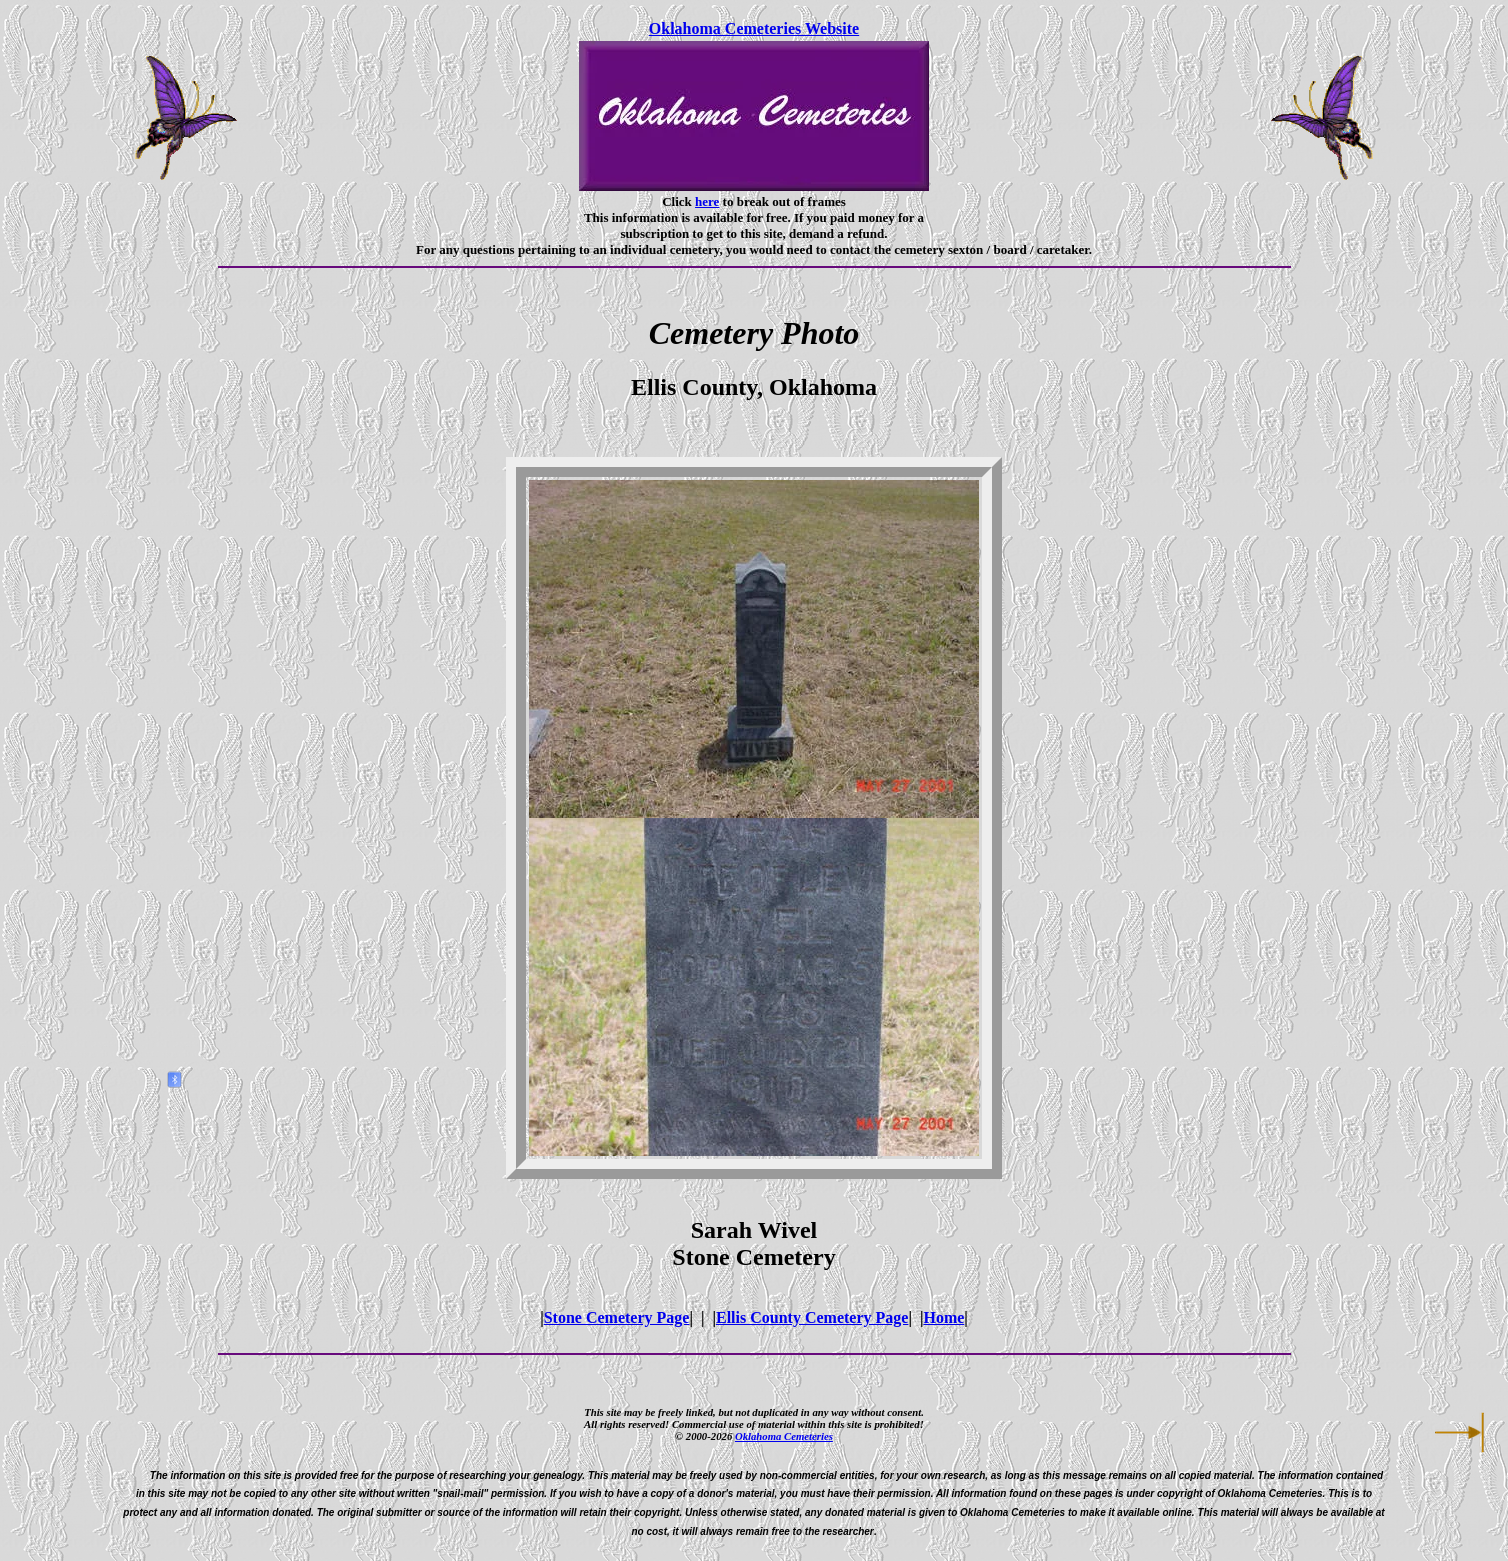  What do you see at coordinates (174, 1079) in the screenshot?
I see `access bluetooth settings` at bounding box center [174, 1079].